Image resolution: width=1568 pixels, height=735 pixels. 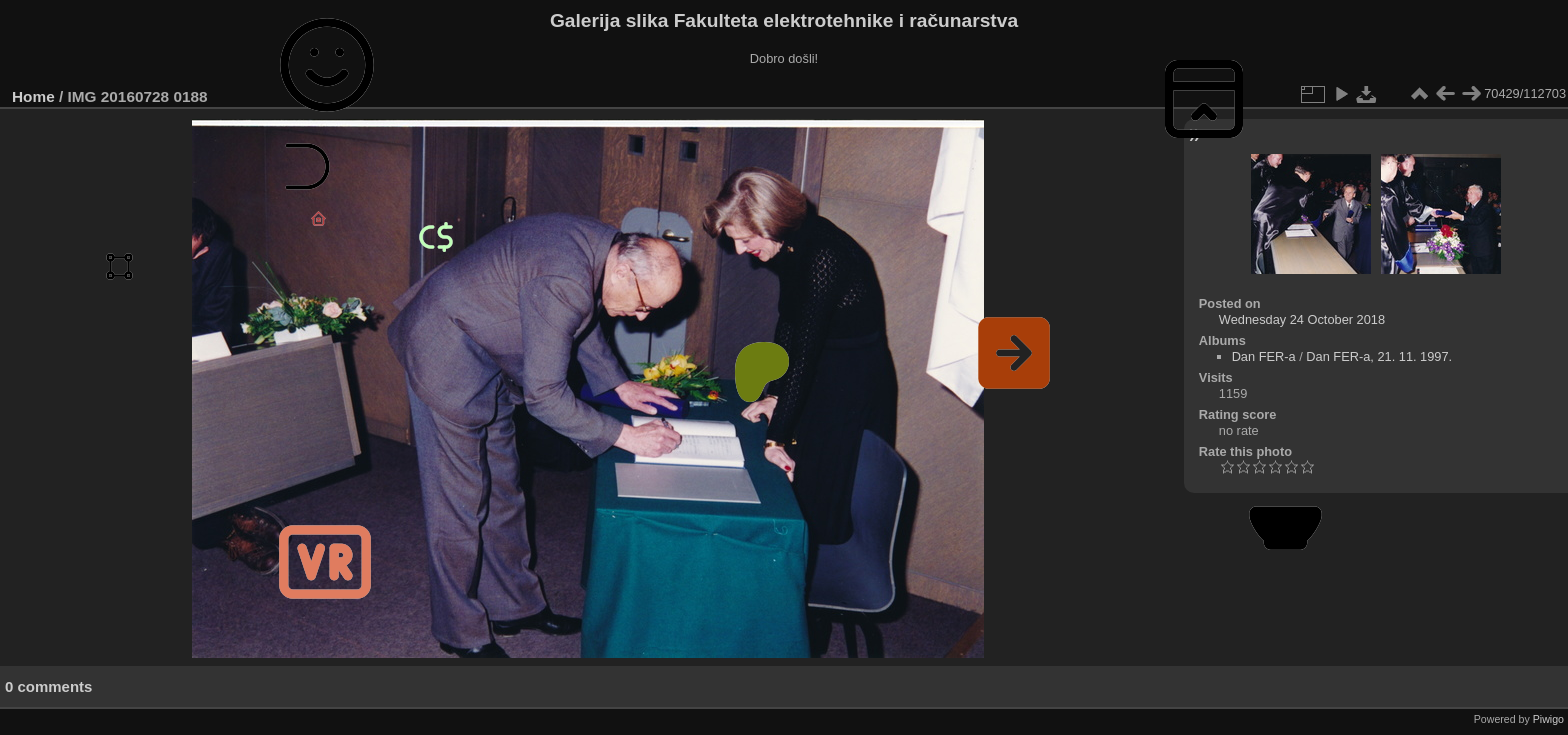 I want to click on access food or recipe section, so click(x=1285, y=524).